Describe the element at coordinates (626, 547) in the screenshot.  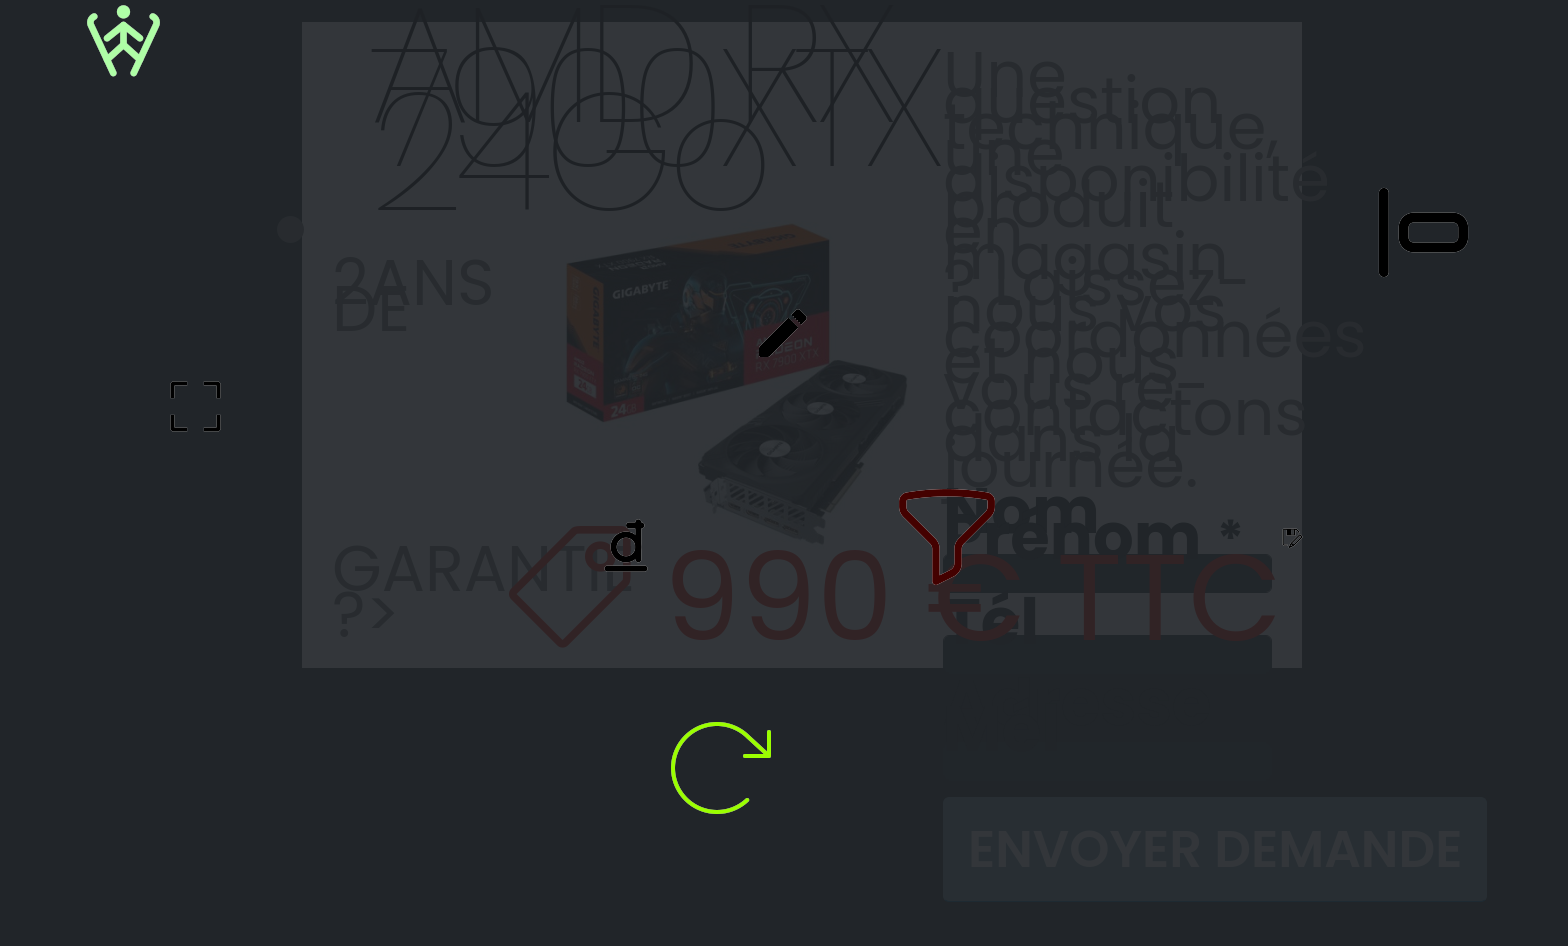
I see `indicates Vietnamese dong currency` at that location.